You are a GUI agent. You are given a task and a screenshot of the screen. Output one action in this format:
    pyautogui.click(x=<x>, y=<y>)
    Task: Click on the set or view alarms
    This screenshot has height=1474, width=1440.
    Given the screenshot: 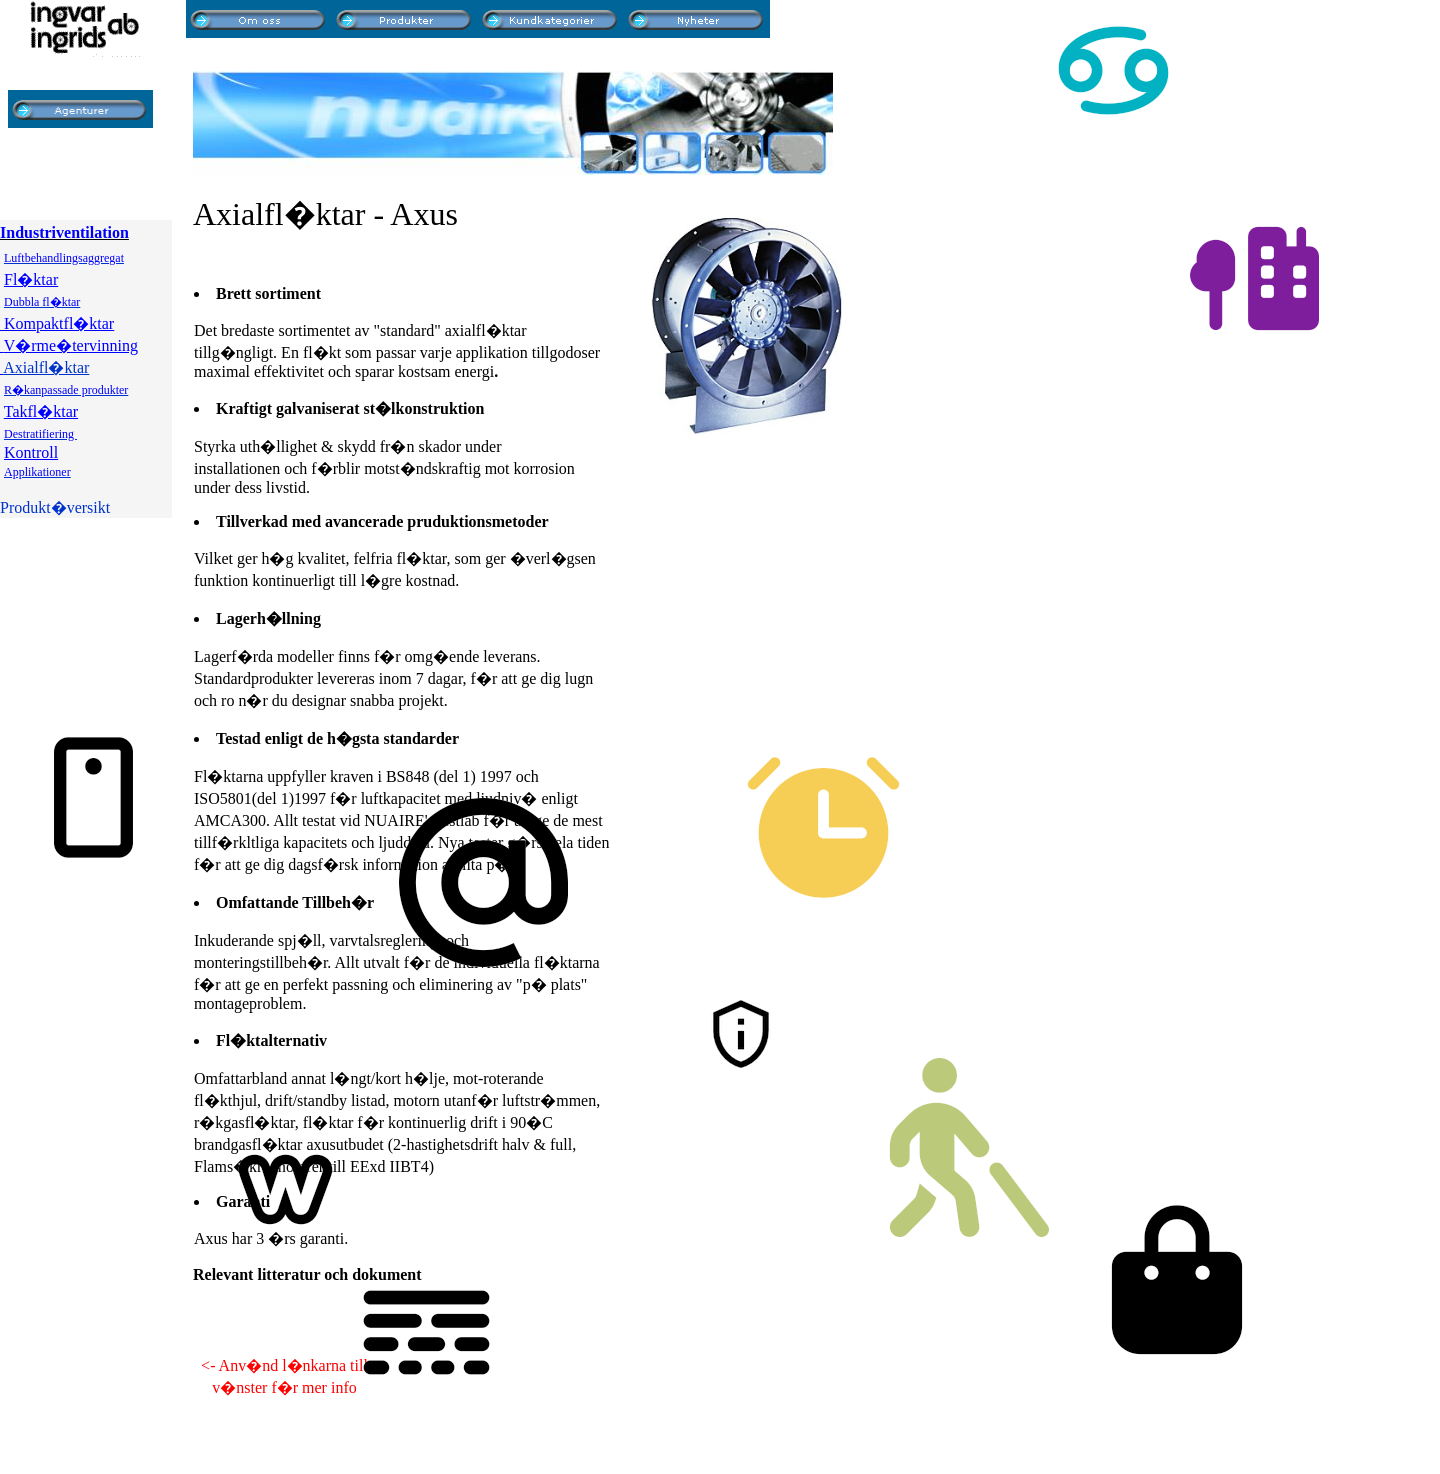 What is the action you would take?
    pyautogui.click(x=823, y=827)
    